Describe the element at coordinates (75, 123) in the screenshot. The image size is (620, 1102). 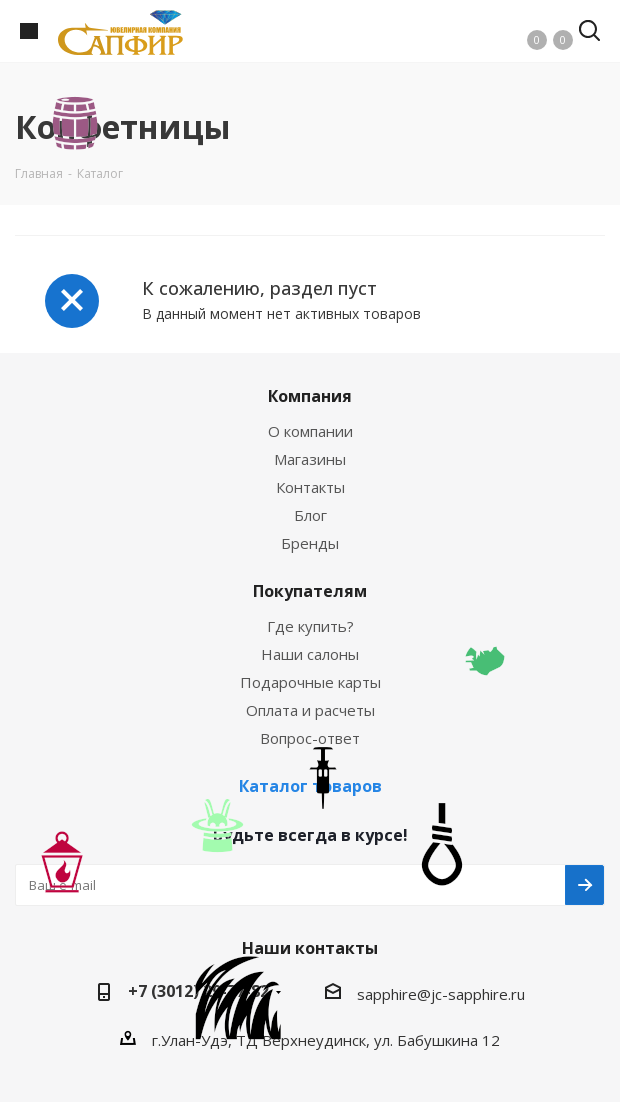
I see `inventory item representing storage or containers` at that location.